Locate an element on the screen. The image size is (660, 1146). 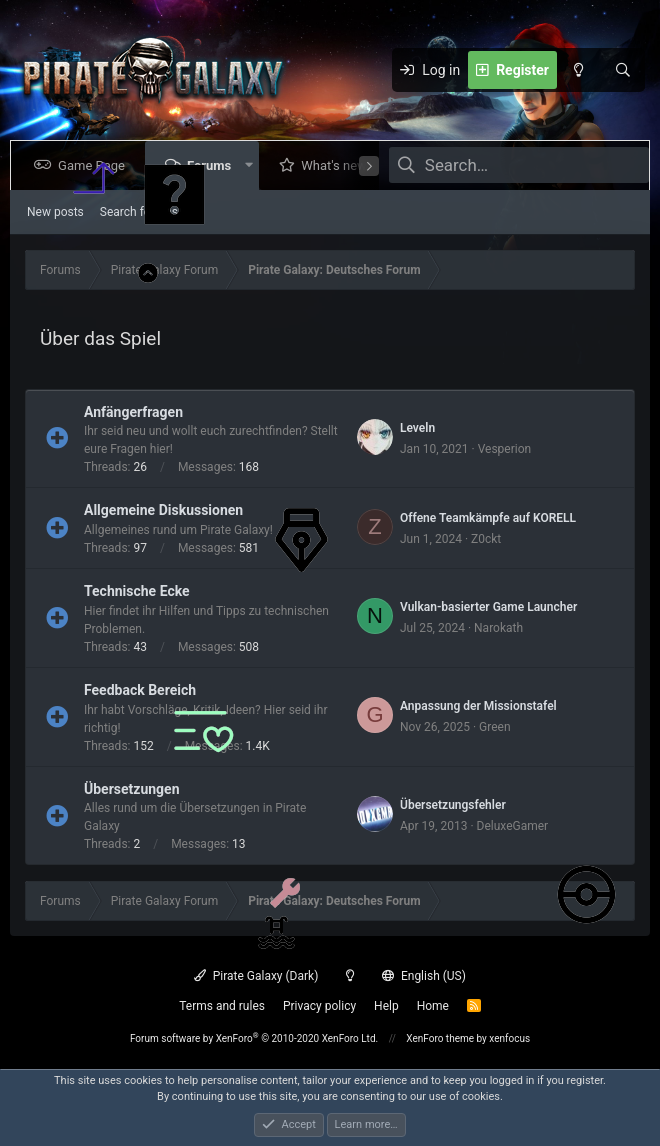
access pokémon collection or inventory is located at coordinates (586, 894).